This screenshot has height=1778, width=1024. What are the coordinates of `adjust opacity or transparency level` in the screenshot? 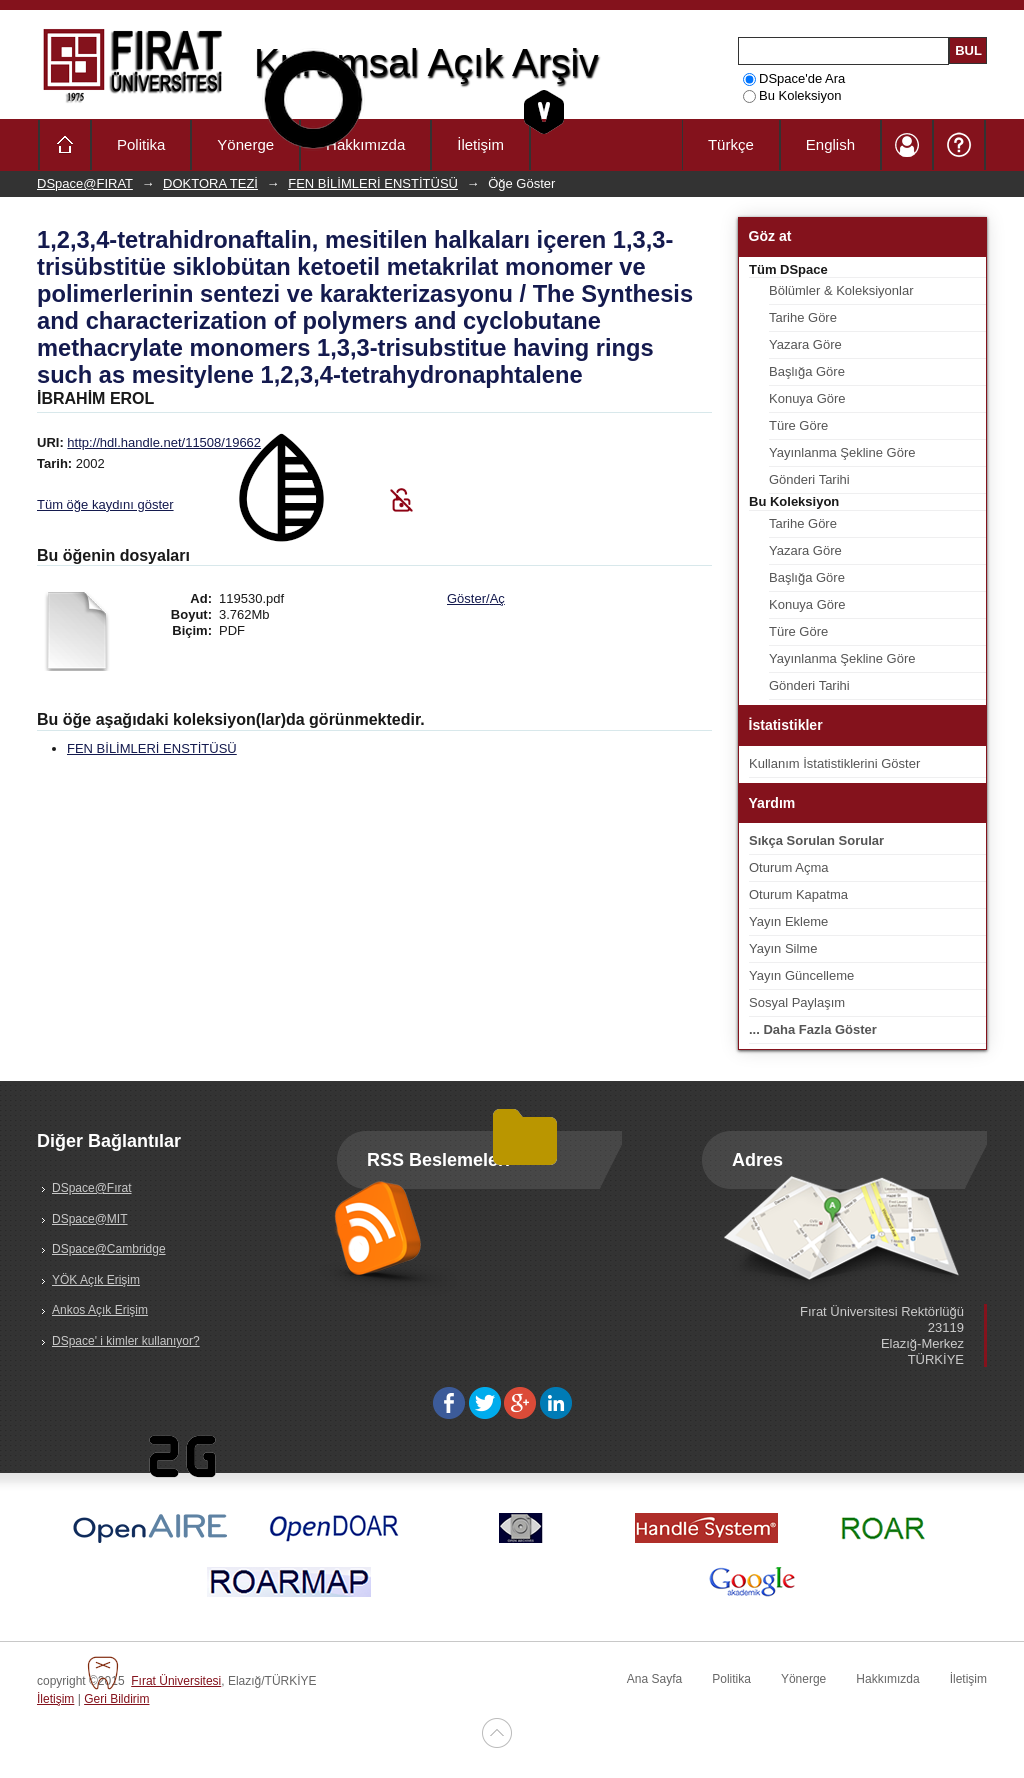 It's located at (281, 491).